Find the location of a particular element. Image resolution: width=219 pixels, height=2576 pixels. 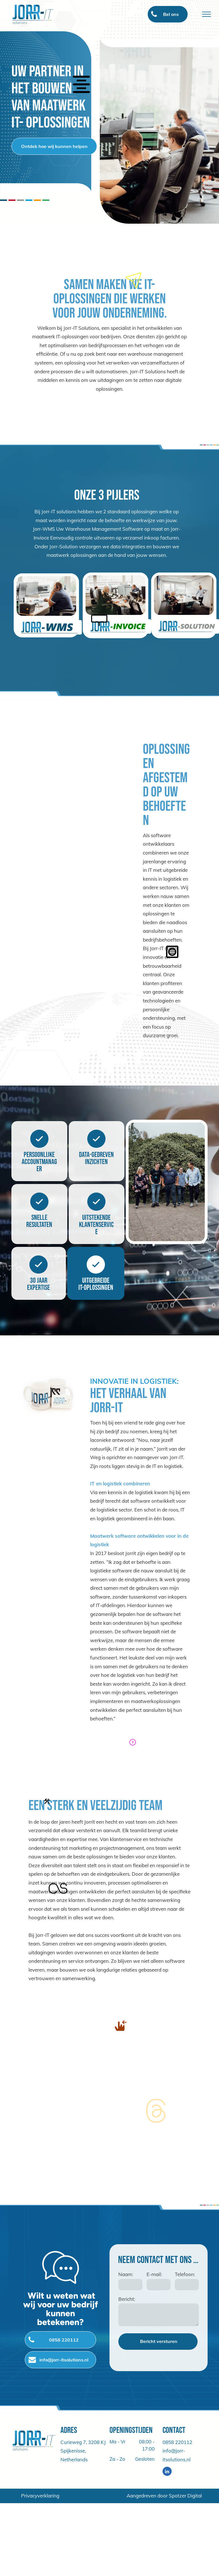

center align text is located at coordinates (81, 84).